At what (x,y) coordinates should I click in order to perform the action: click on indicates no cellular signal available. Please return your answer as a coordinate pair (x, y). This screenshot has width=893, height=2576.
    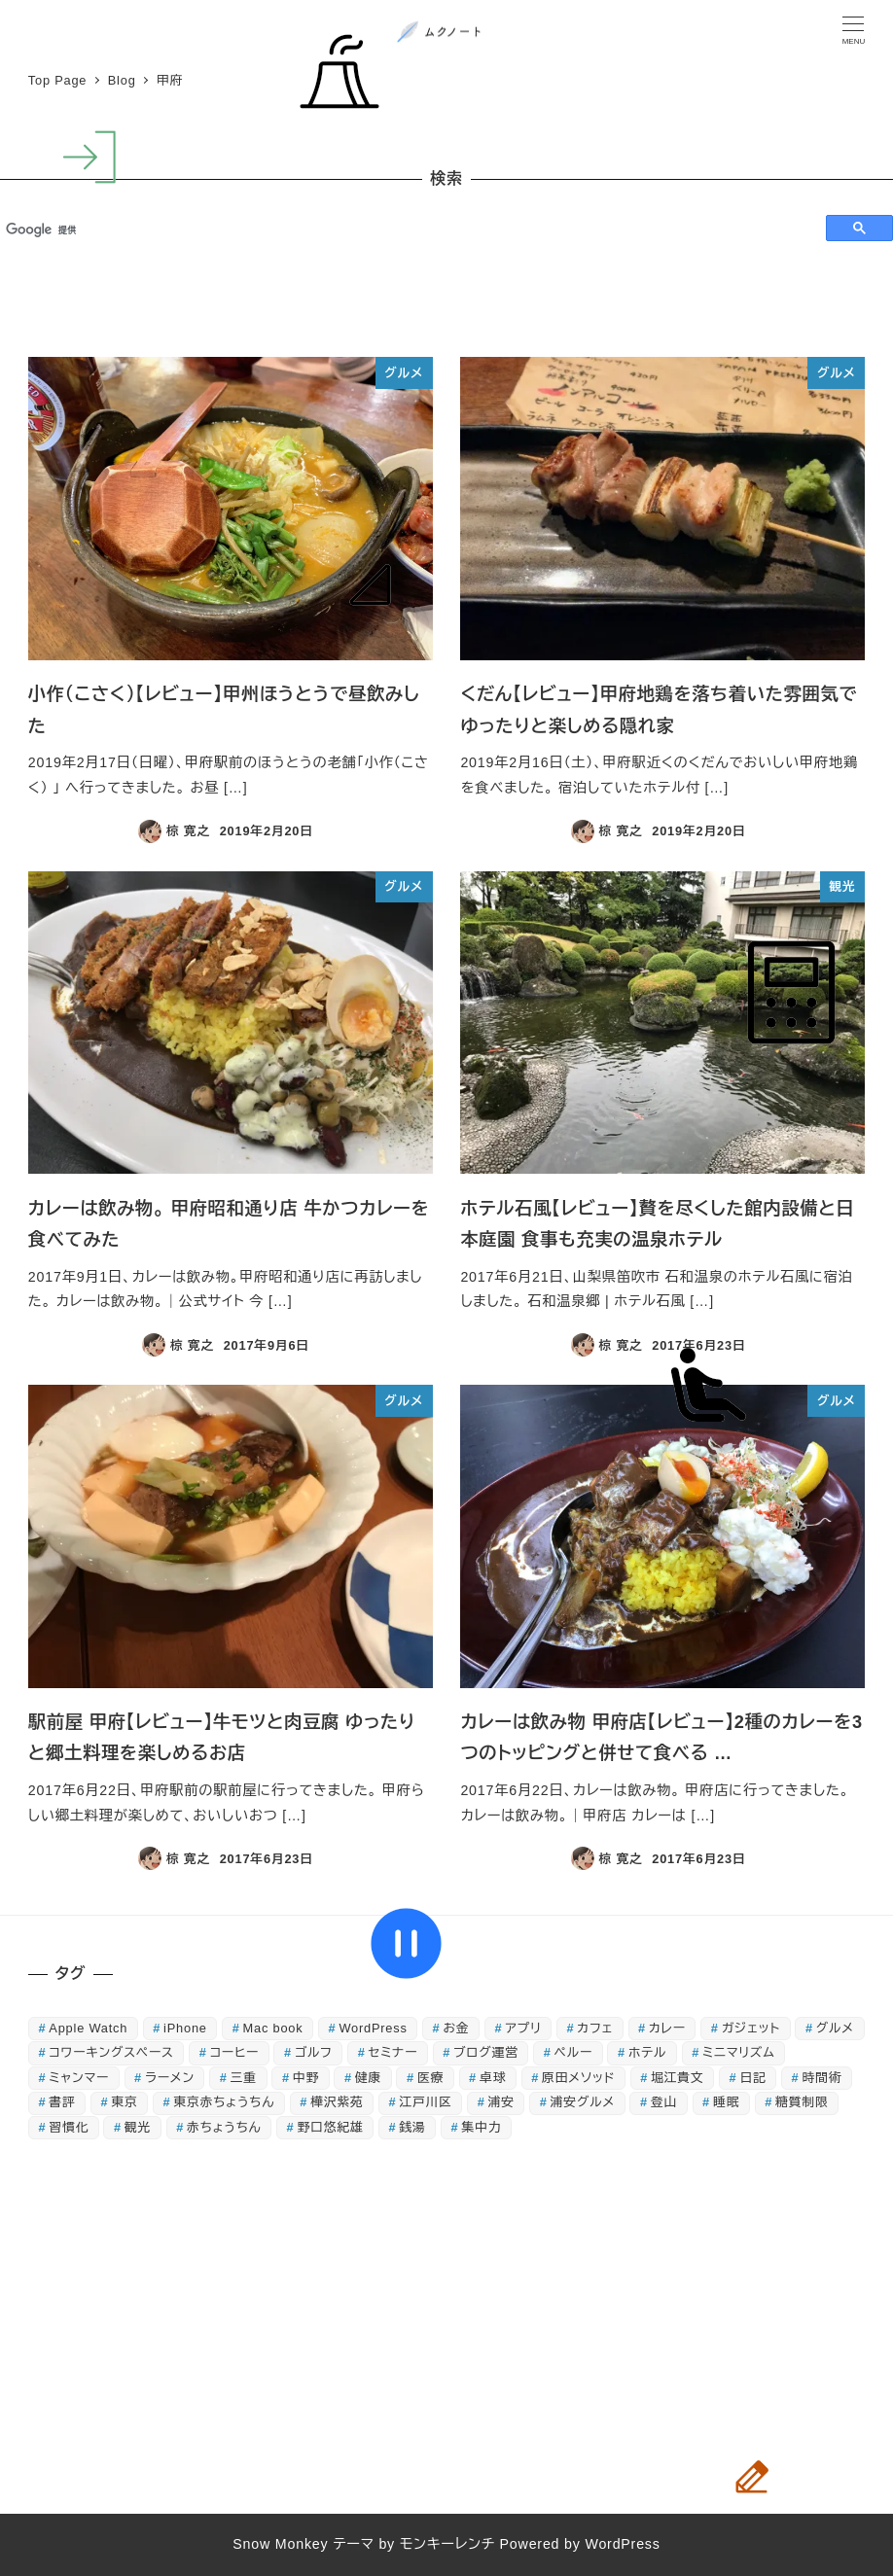
    Looking at the image, I should click on (374, 586).